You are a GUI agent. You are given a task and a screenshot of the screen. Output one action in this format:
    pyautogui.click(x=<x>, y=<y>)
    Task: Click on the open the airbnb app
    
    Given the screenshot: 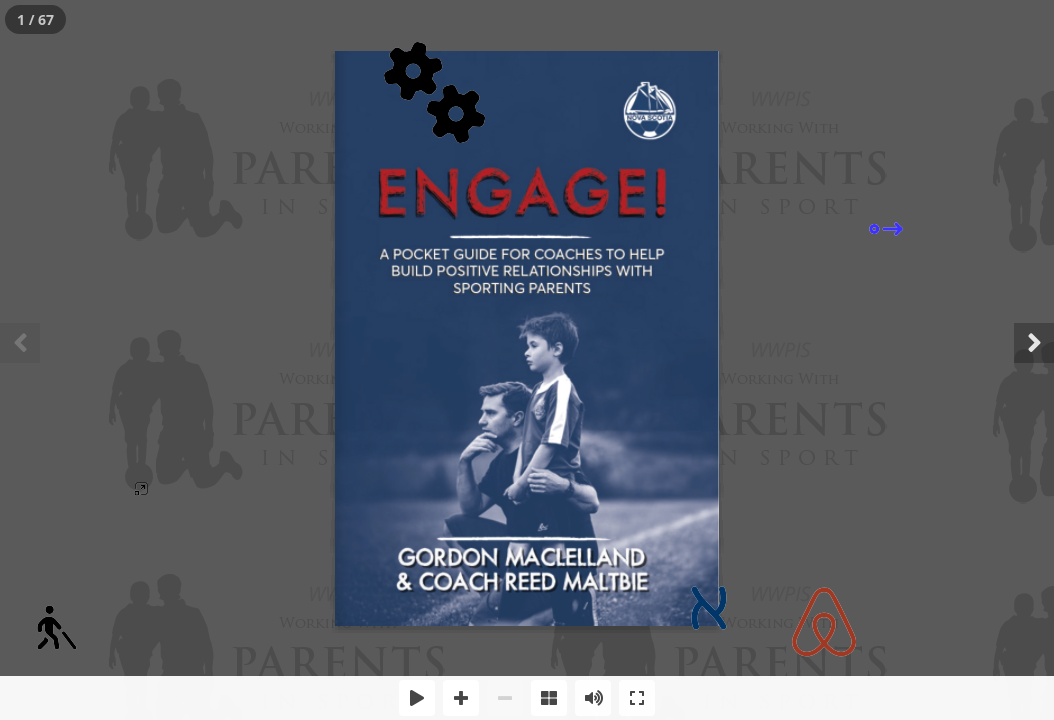 What is the action you would take?
    pyautogui.click(x=824, y=622)
    